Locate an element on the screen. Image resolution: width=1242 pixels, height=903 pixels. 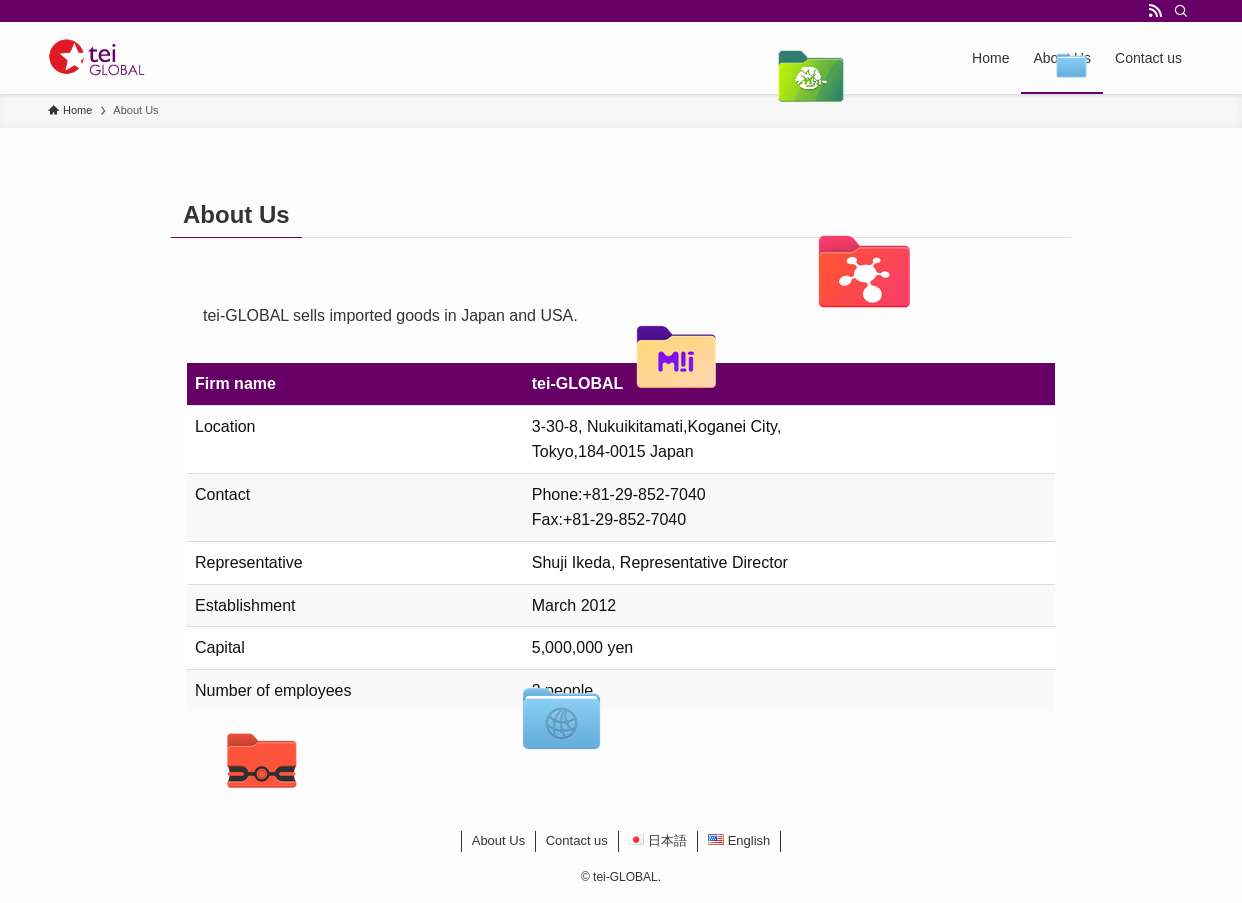
open folder to view contents is located at coordinates (1071, 65).